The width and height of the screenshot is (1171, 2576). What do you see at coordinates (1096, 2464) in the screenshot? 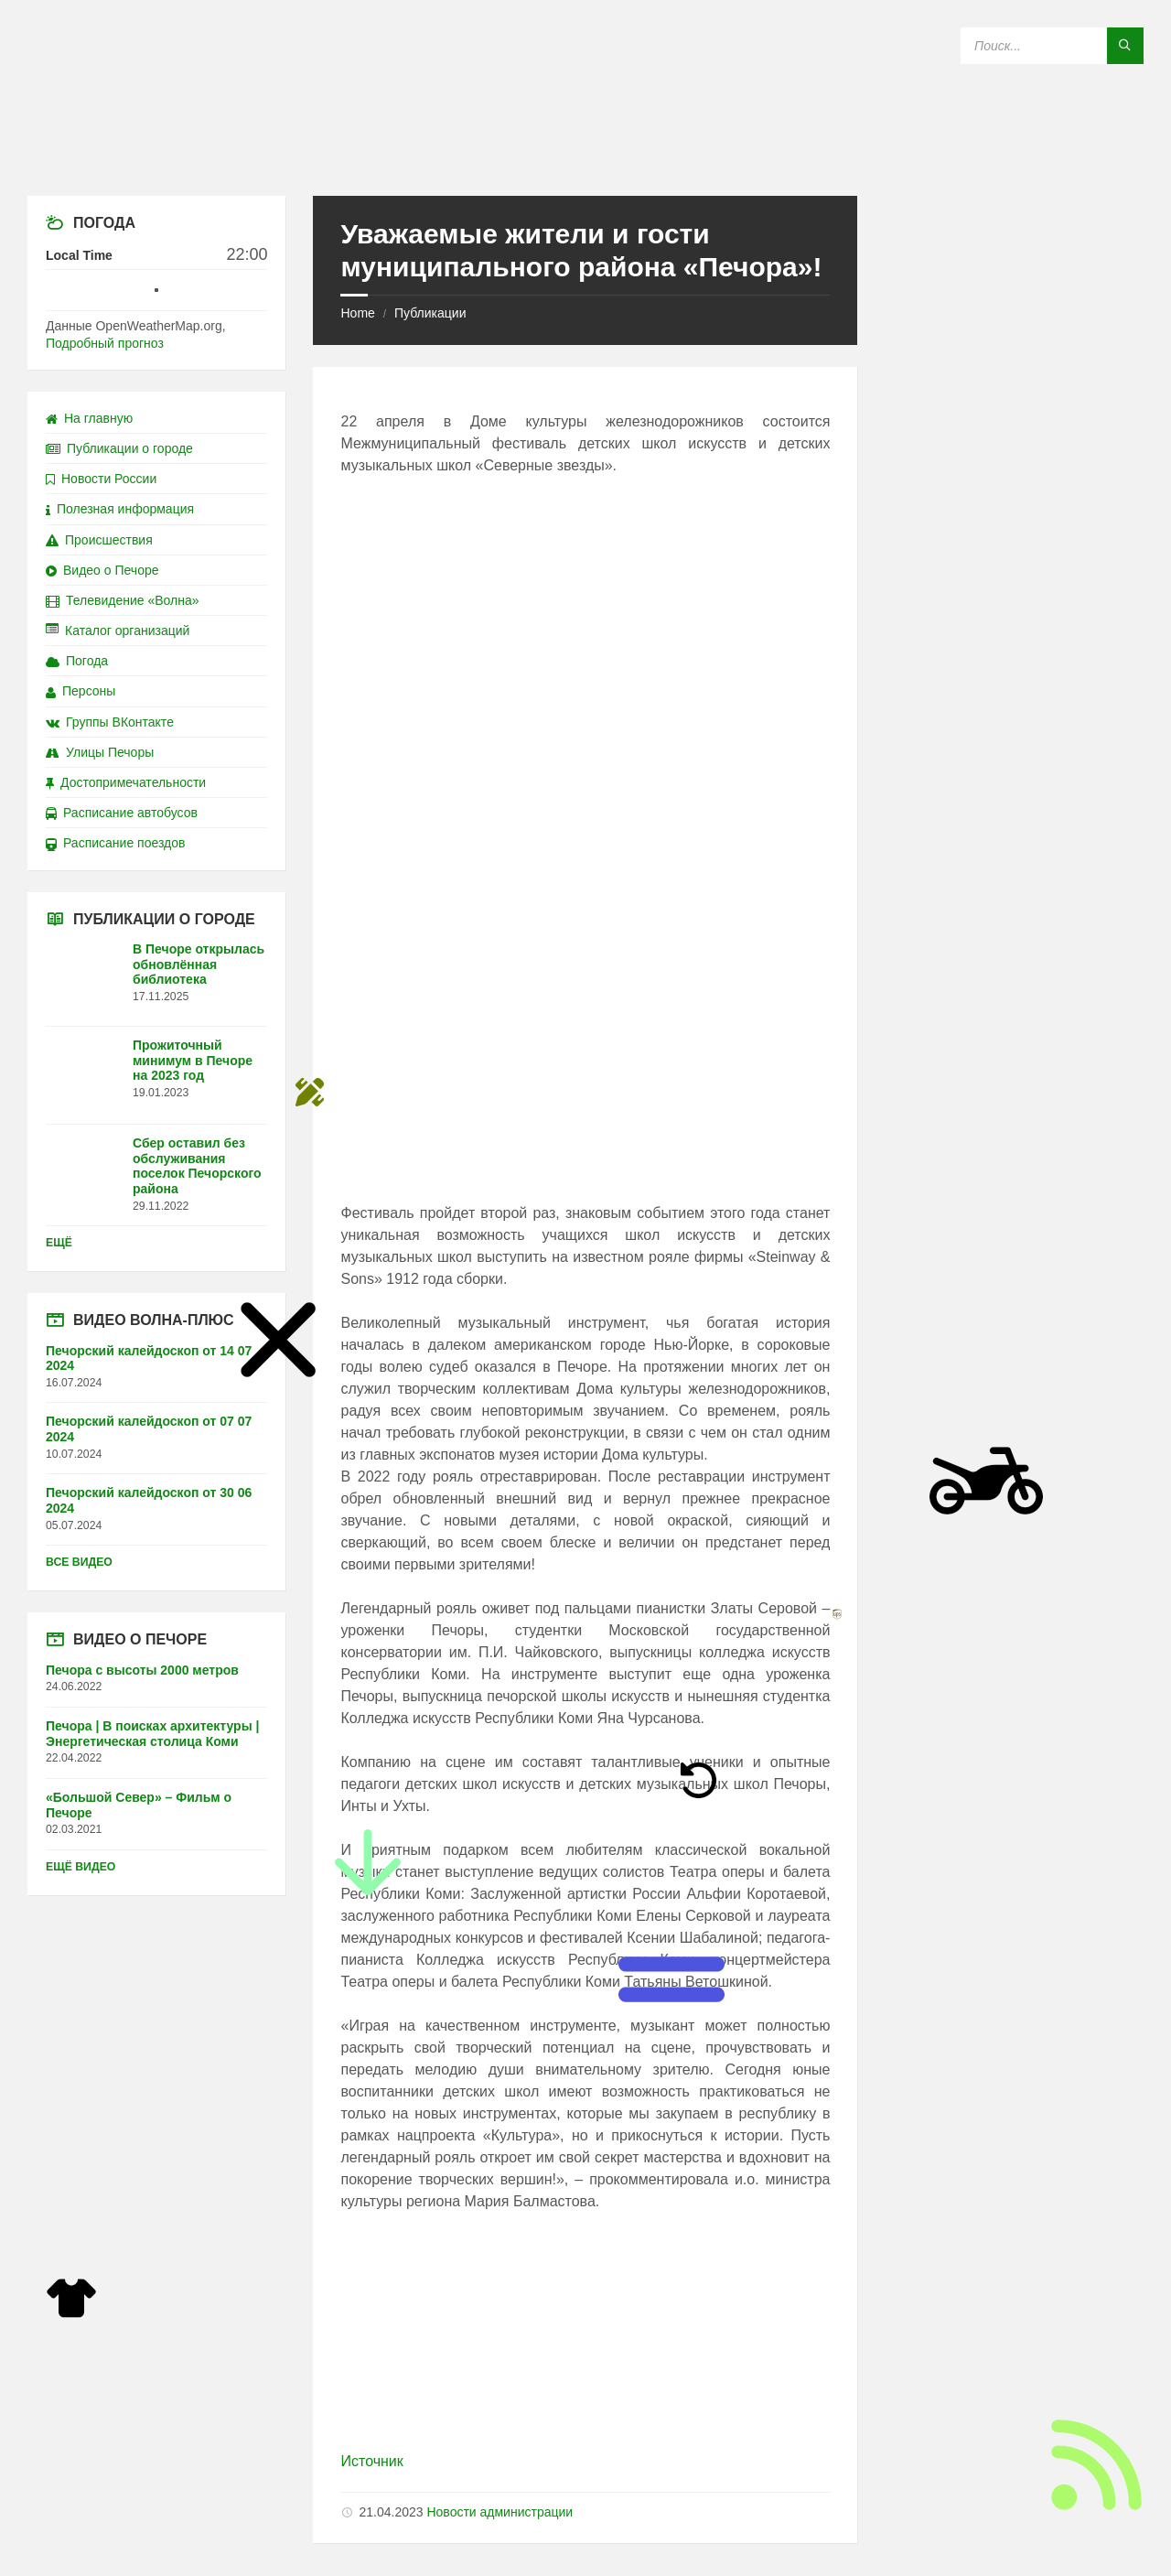
I see `subscribe to RSS feed` at bounding box center [1096, 2464].